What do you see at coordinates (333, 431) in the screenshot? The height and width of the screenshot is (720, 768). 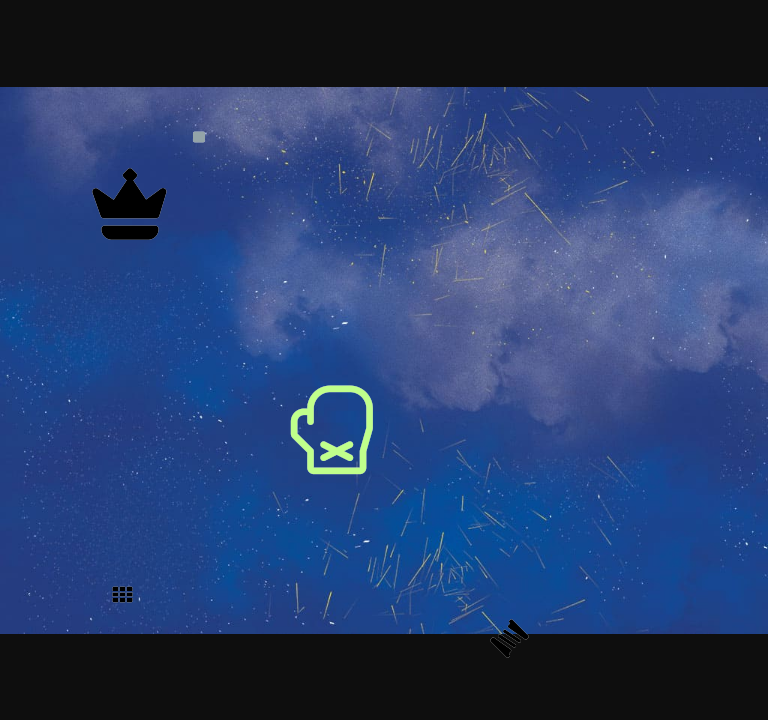 I see `access boxing or martial arts content` at bounding box center [333, 431].